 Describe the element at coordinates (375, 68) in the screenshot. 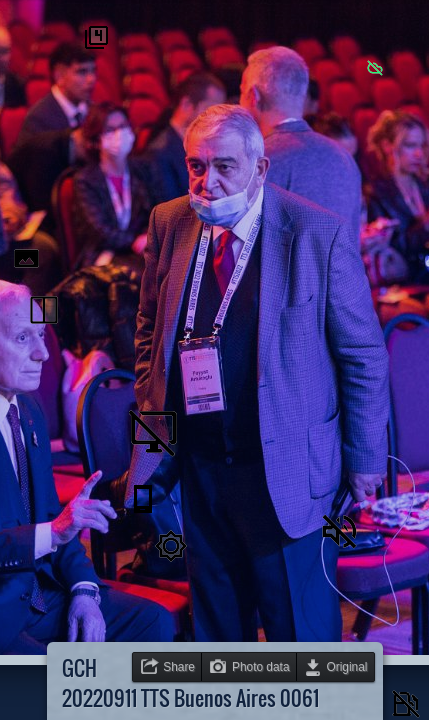

I see `indicates offline or disconnected from cloud services` at that location.